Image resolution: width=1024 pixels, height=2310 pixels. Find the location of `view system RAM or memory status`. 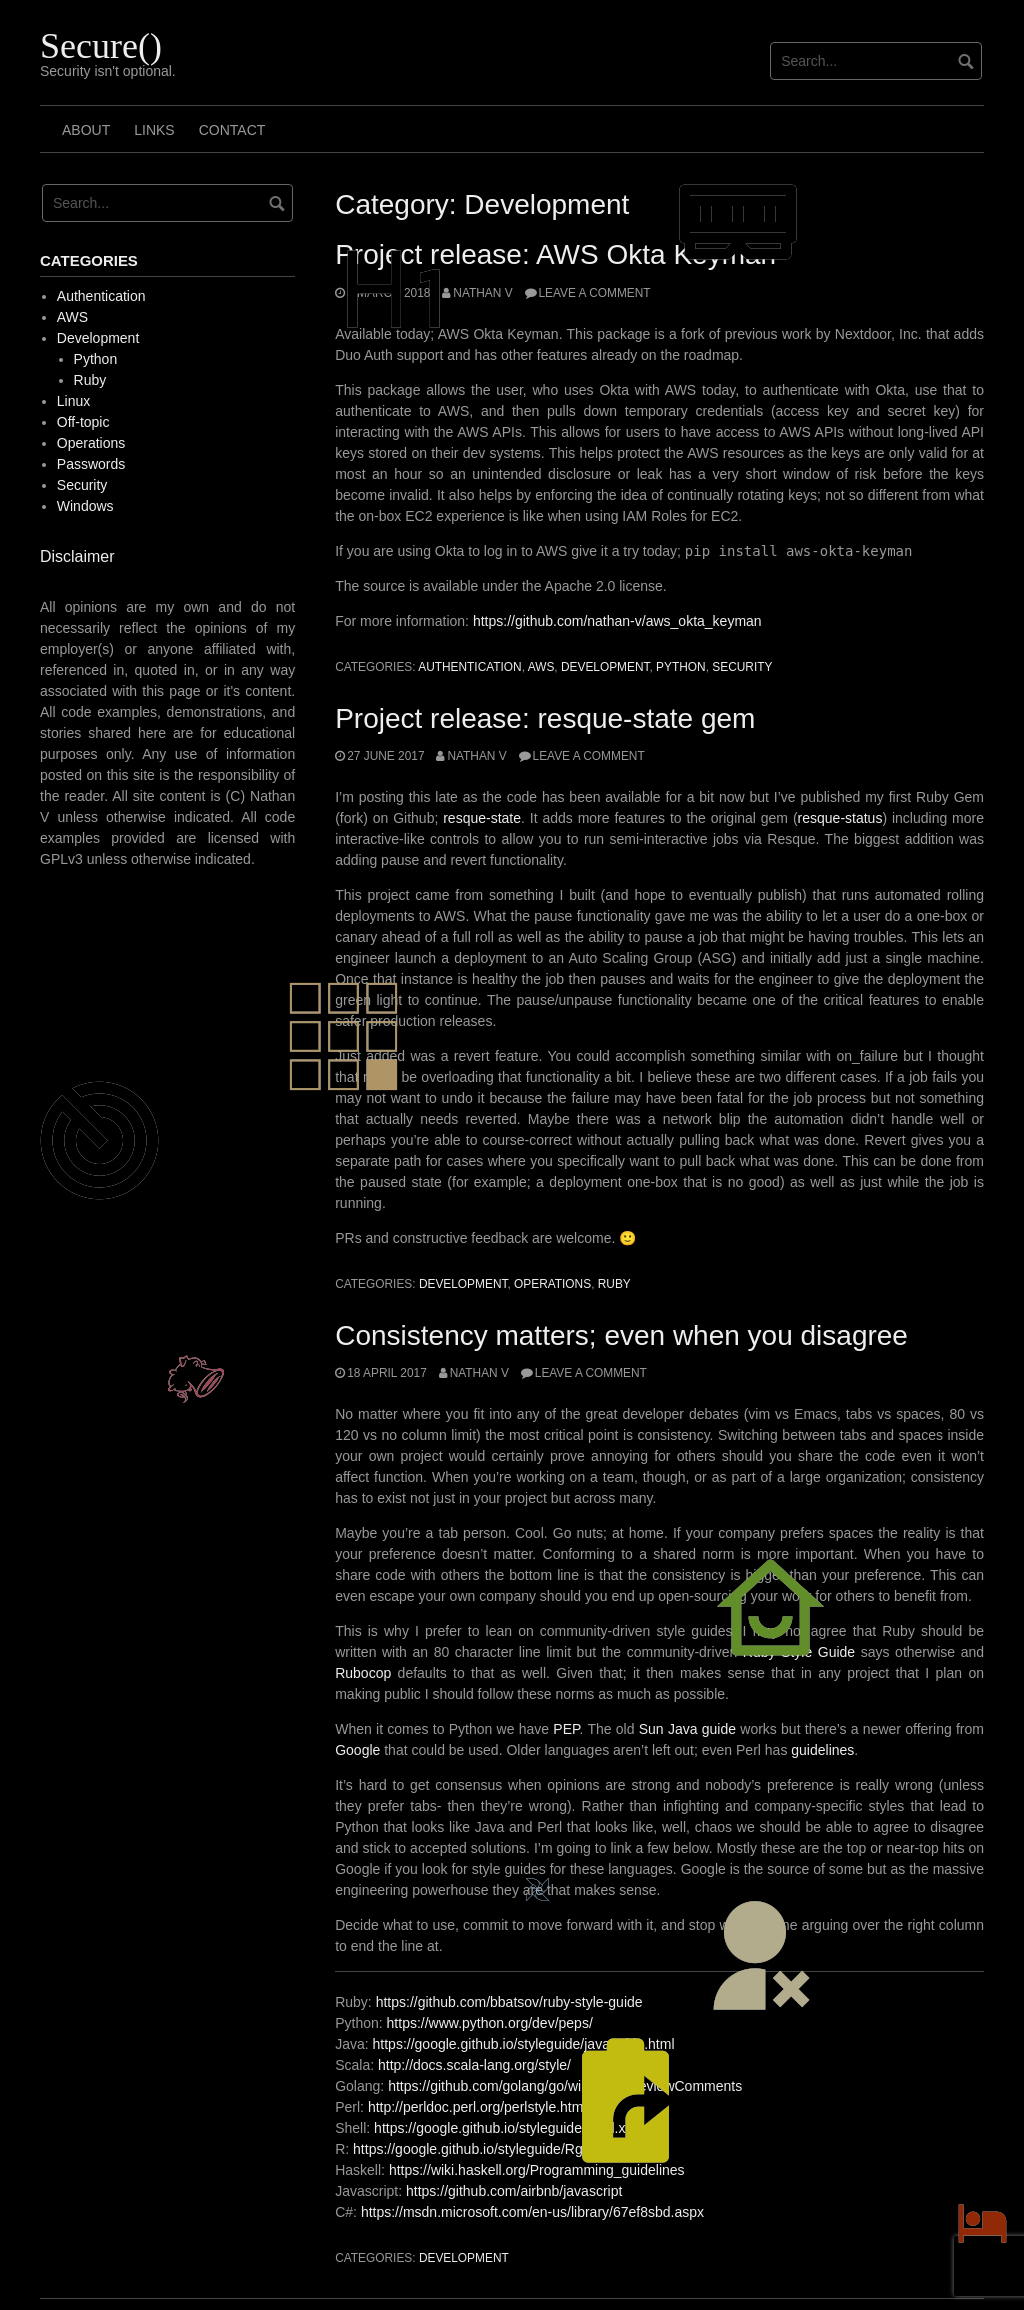

view system RAM or memory status is located at coordinates (738, 222).